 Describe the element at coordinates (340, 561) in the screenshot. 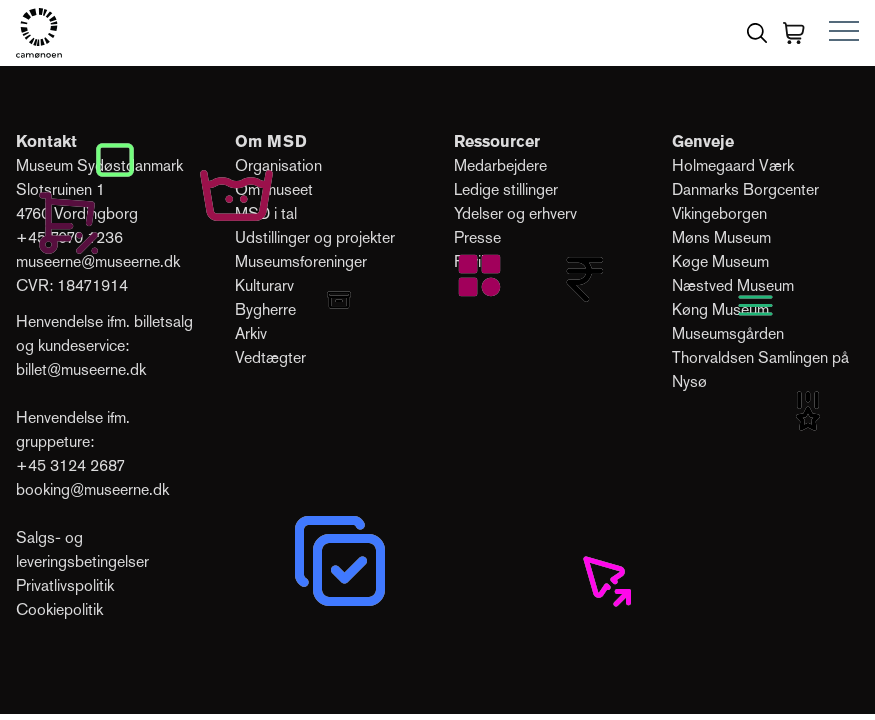

I see `content copied successfully to clipboard` at that location.